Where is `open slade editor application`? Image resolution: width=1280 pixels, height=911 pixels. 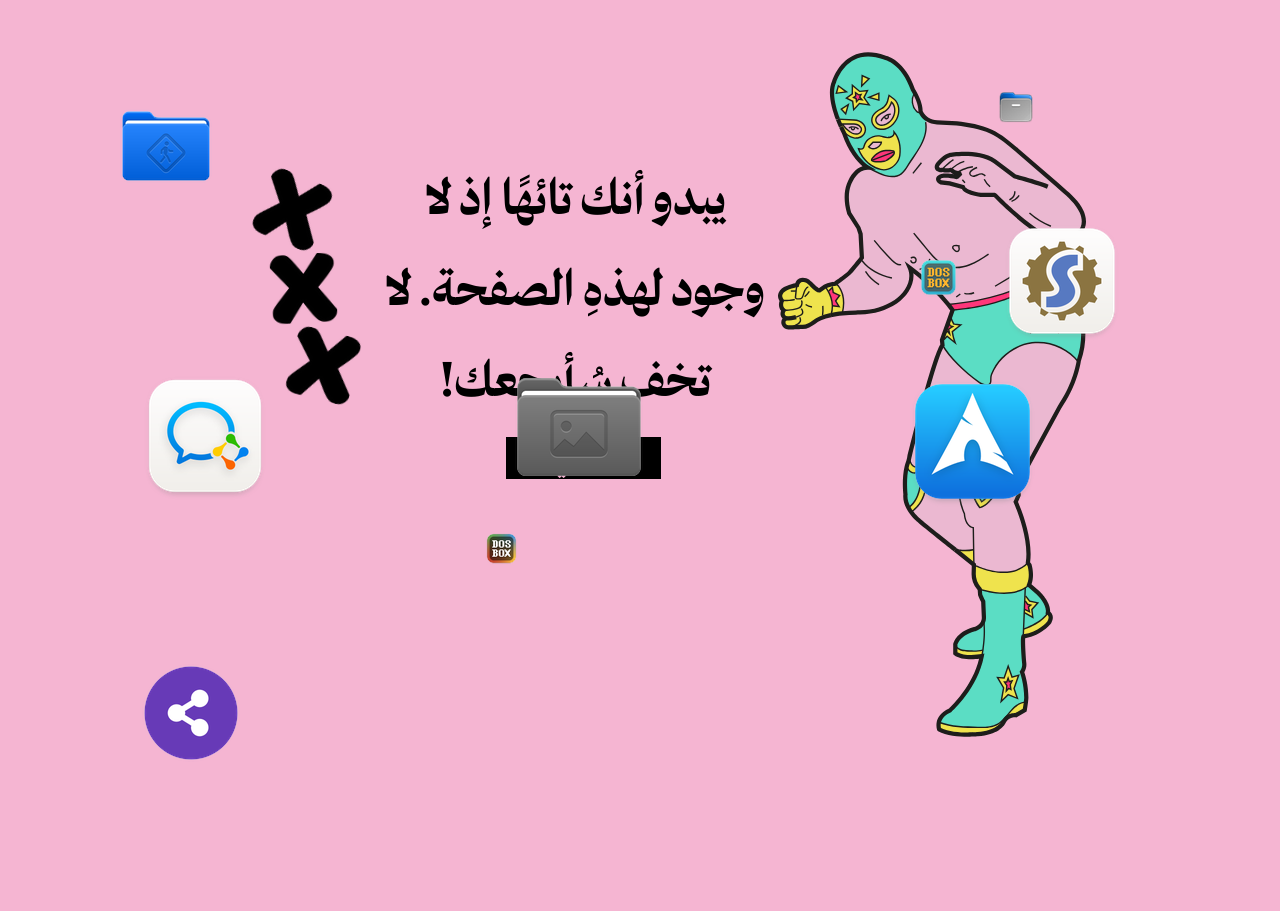
open slade editor application is located at coordinates (1062, 281).